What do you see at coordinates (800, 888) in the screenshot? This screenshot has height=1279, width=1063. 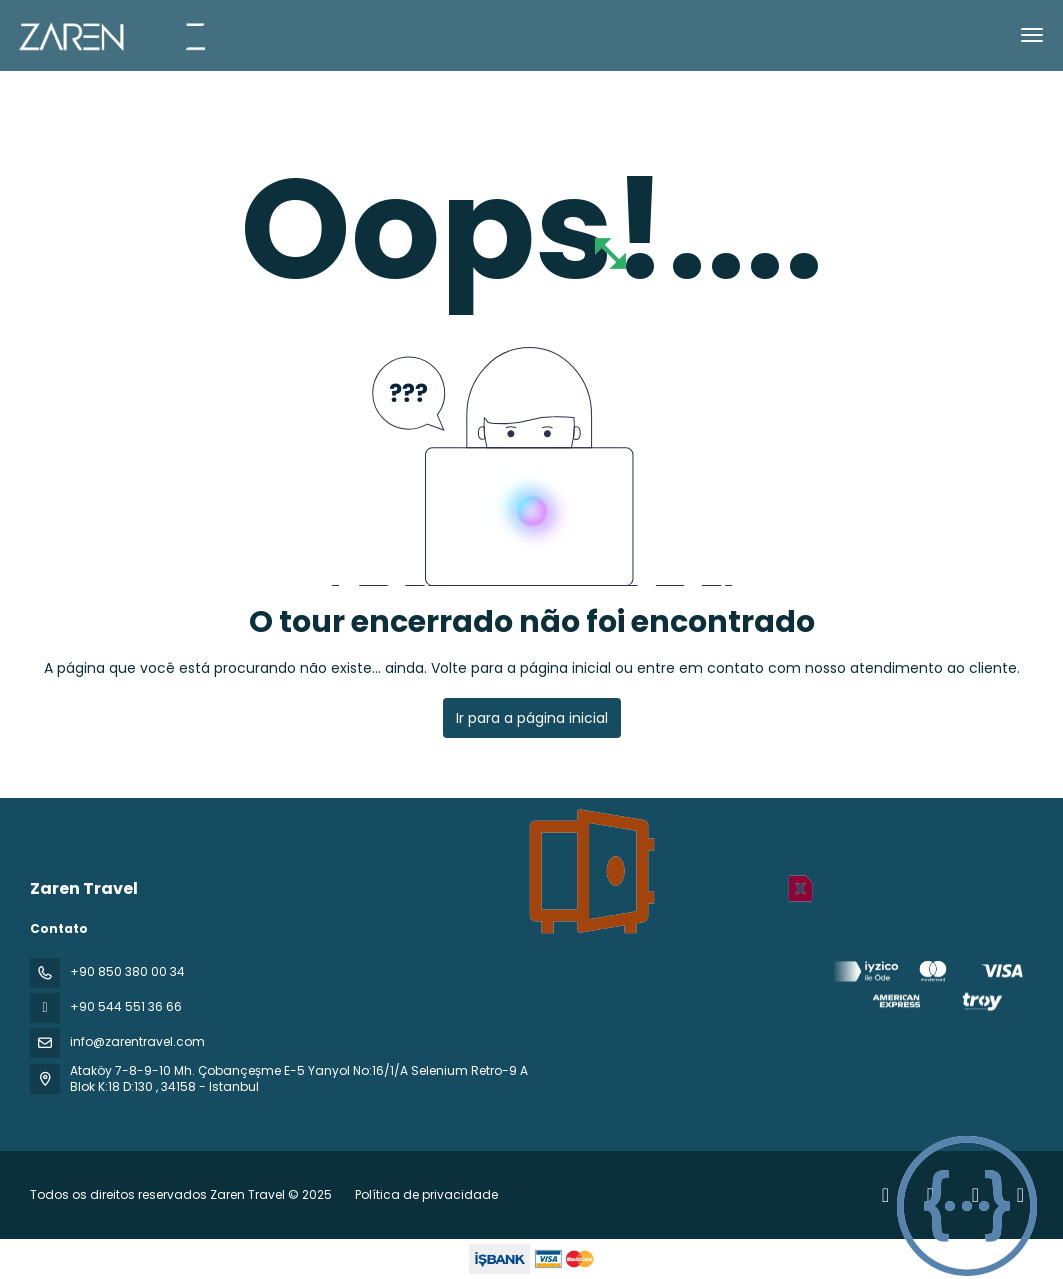 I see `open an excel spreadsheet file` at bounding box center [800, 888].